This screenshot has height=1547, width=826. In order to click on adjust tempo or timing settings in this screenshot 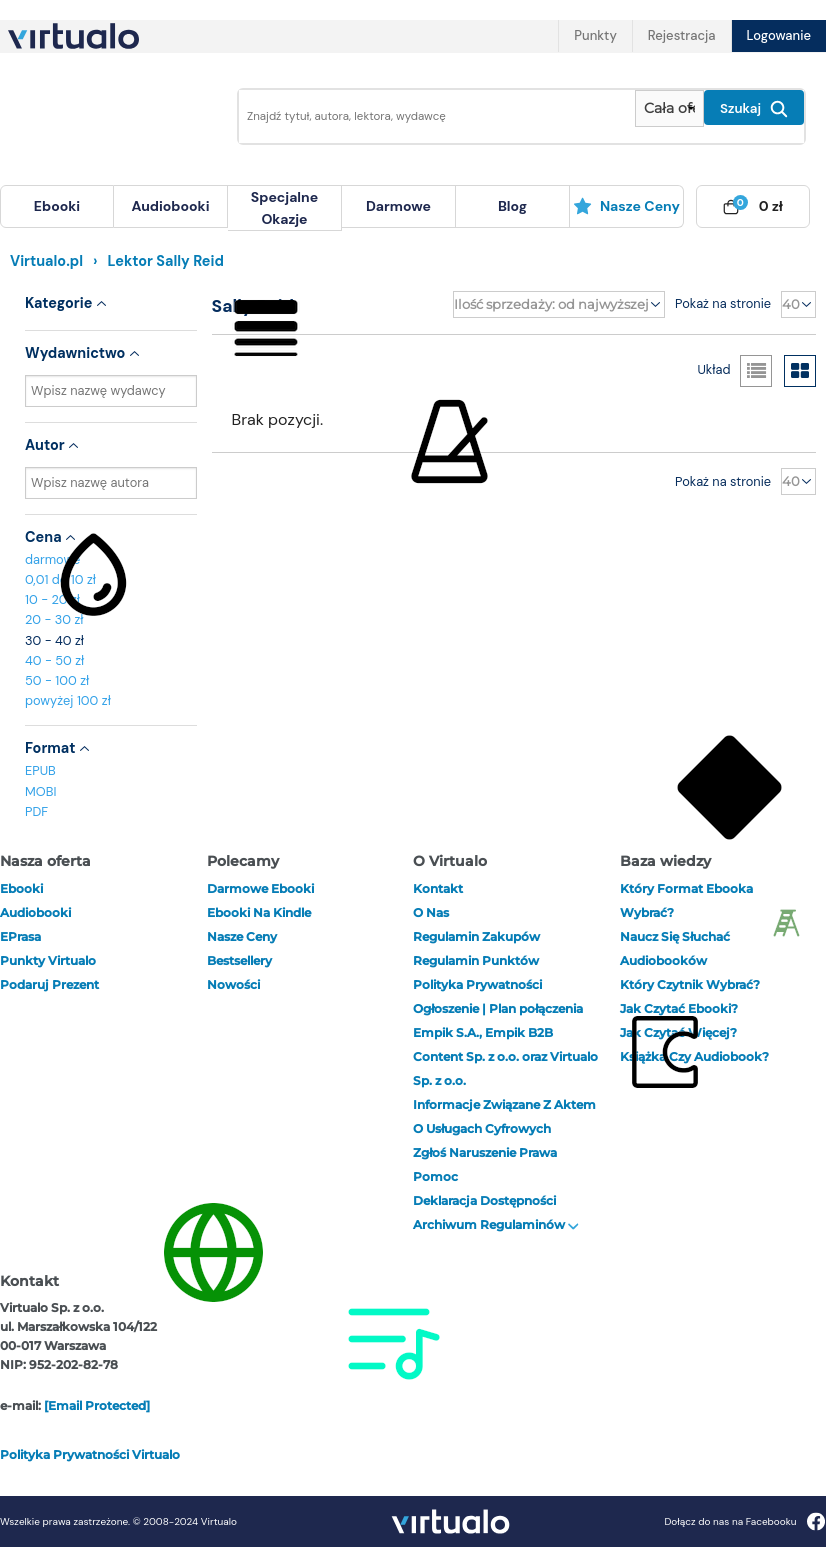, I will do `click(449, 441)`.